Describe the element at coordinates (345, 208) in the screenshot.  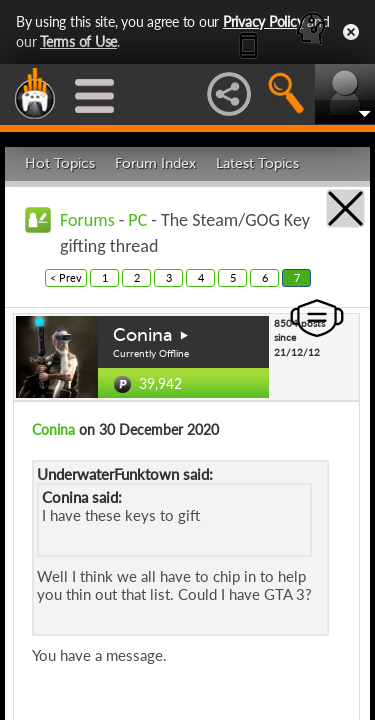
I see `close the current window or dialog` at that location.